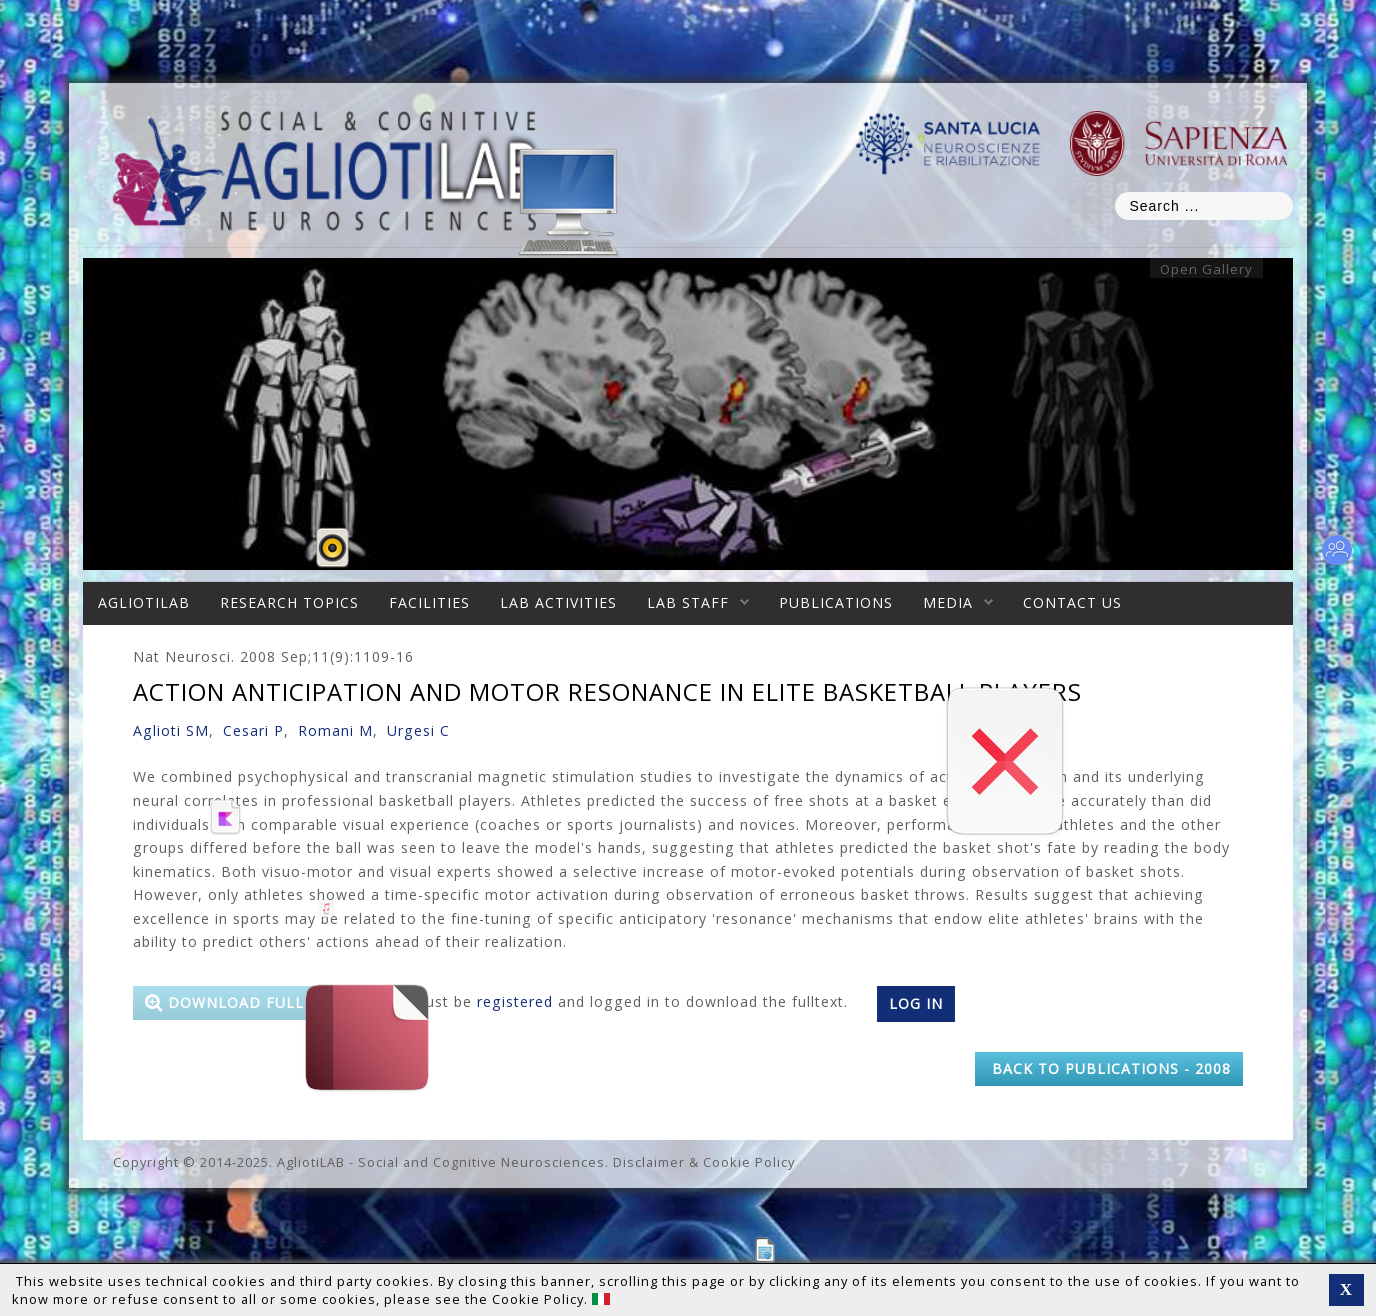 The height and width of the screenshot is (1316, 1376). Describe the element at coordinates (921, 138) in the screenshot. I see `save the current file or document` at that location.